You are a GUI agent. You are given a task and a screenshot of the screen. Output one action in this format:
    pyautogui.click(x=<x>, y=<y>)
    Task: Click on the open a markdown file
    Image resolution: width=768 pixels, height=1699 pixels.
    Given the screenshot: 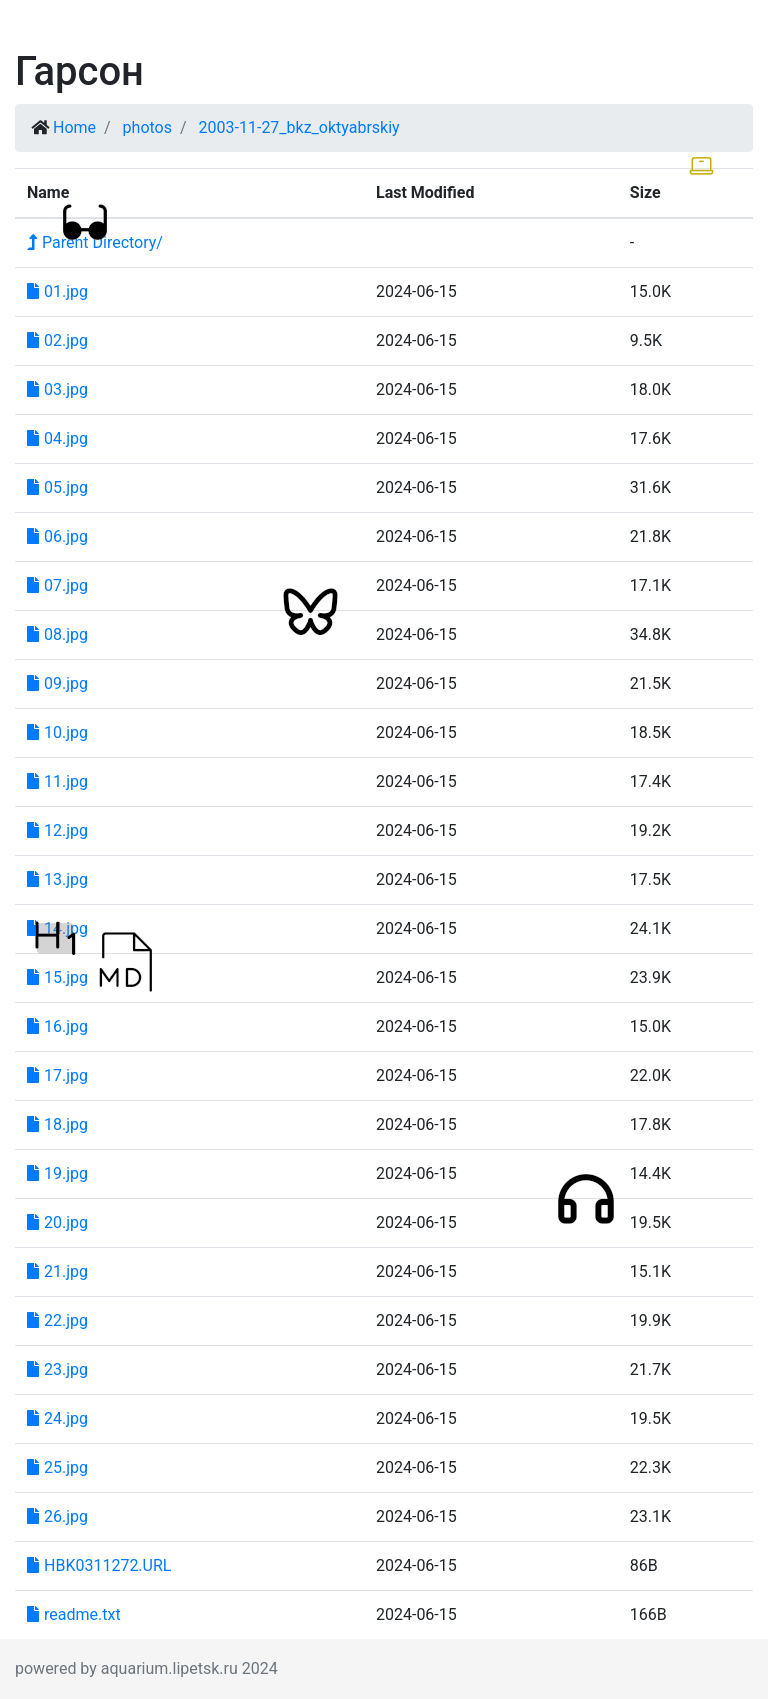 What is the action you would take?
    pyautogui.click(x=127, y=962)
    